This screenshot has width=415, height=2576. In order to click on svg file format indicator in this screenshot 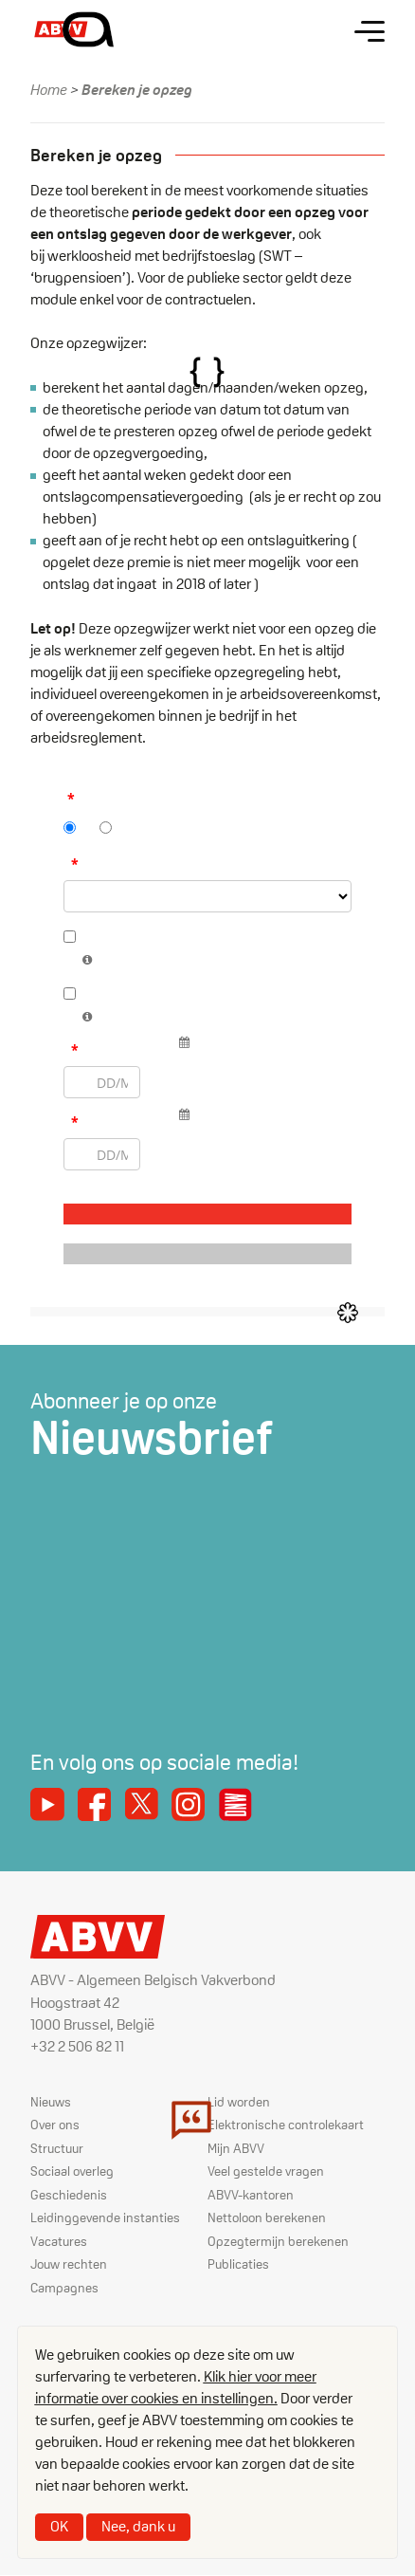, I will do `click(348, 1313)`.